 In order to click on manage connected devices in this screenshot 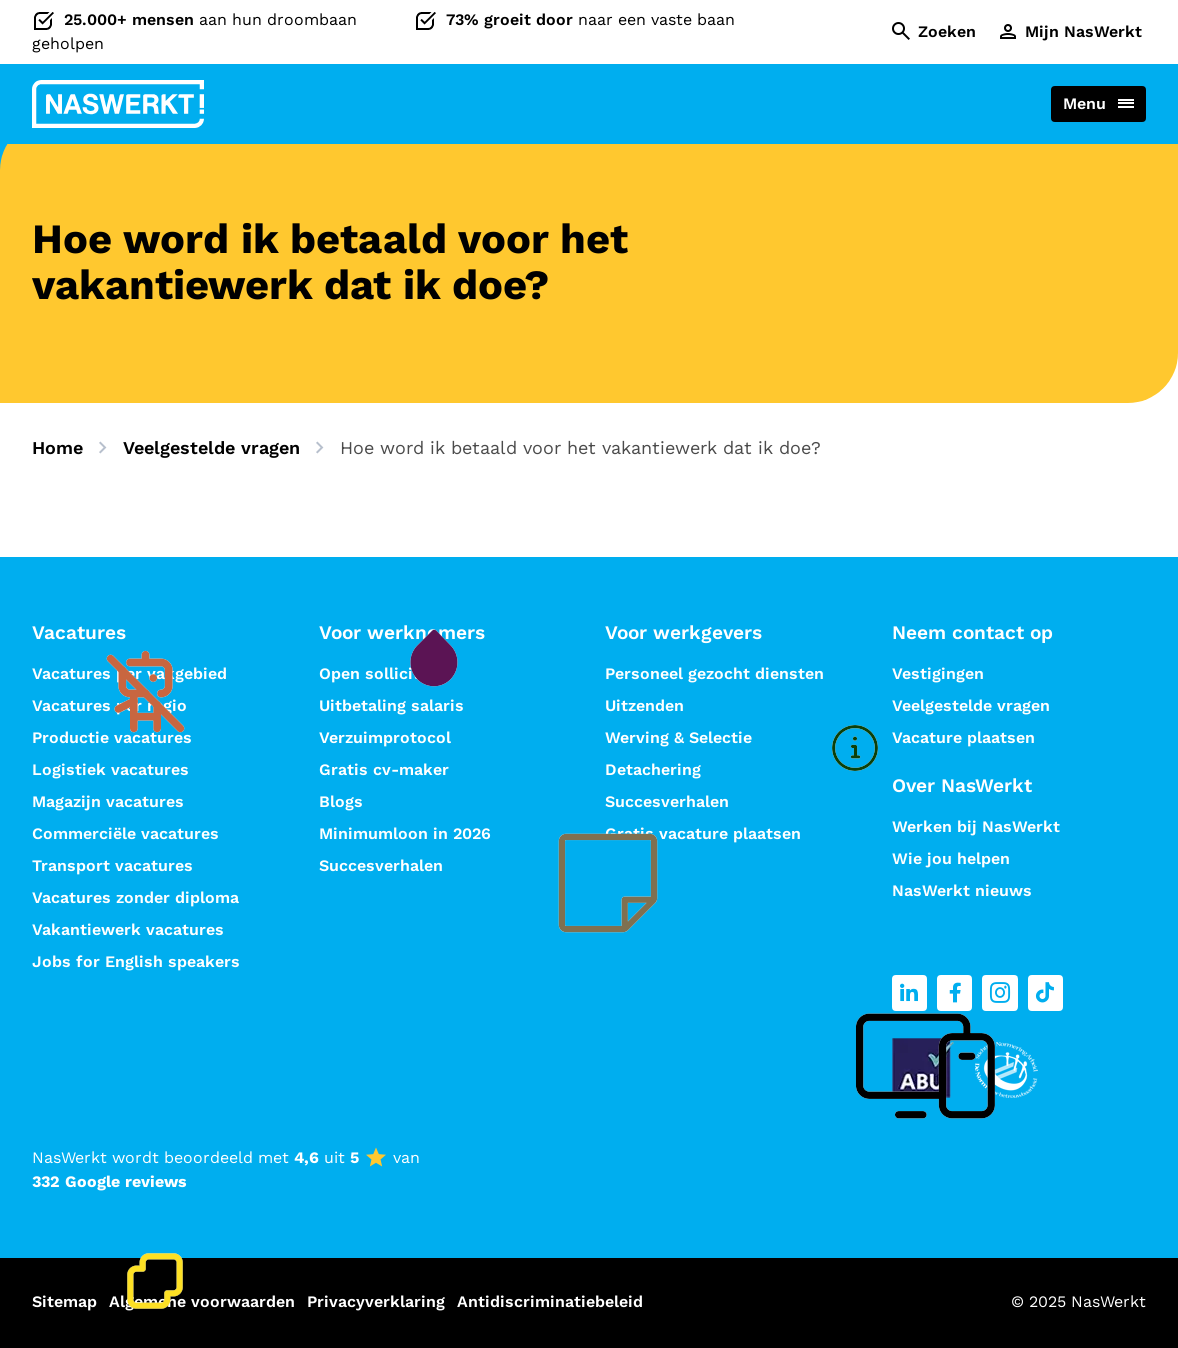, I will do `click(923, 1066)`.